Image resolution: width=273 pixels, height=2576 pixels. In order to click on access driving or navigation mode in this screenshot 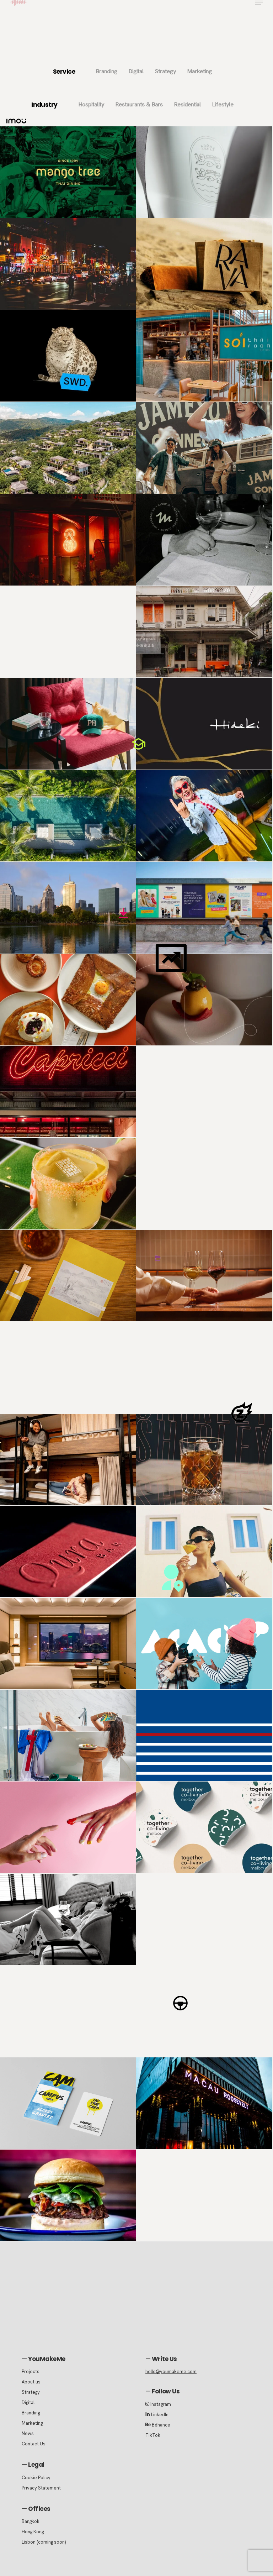, I will do `click(180, 2003)`.